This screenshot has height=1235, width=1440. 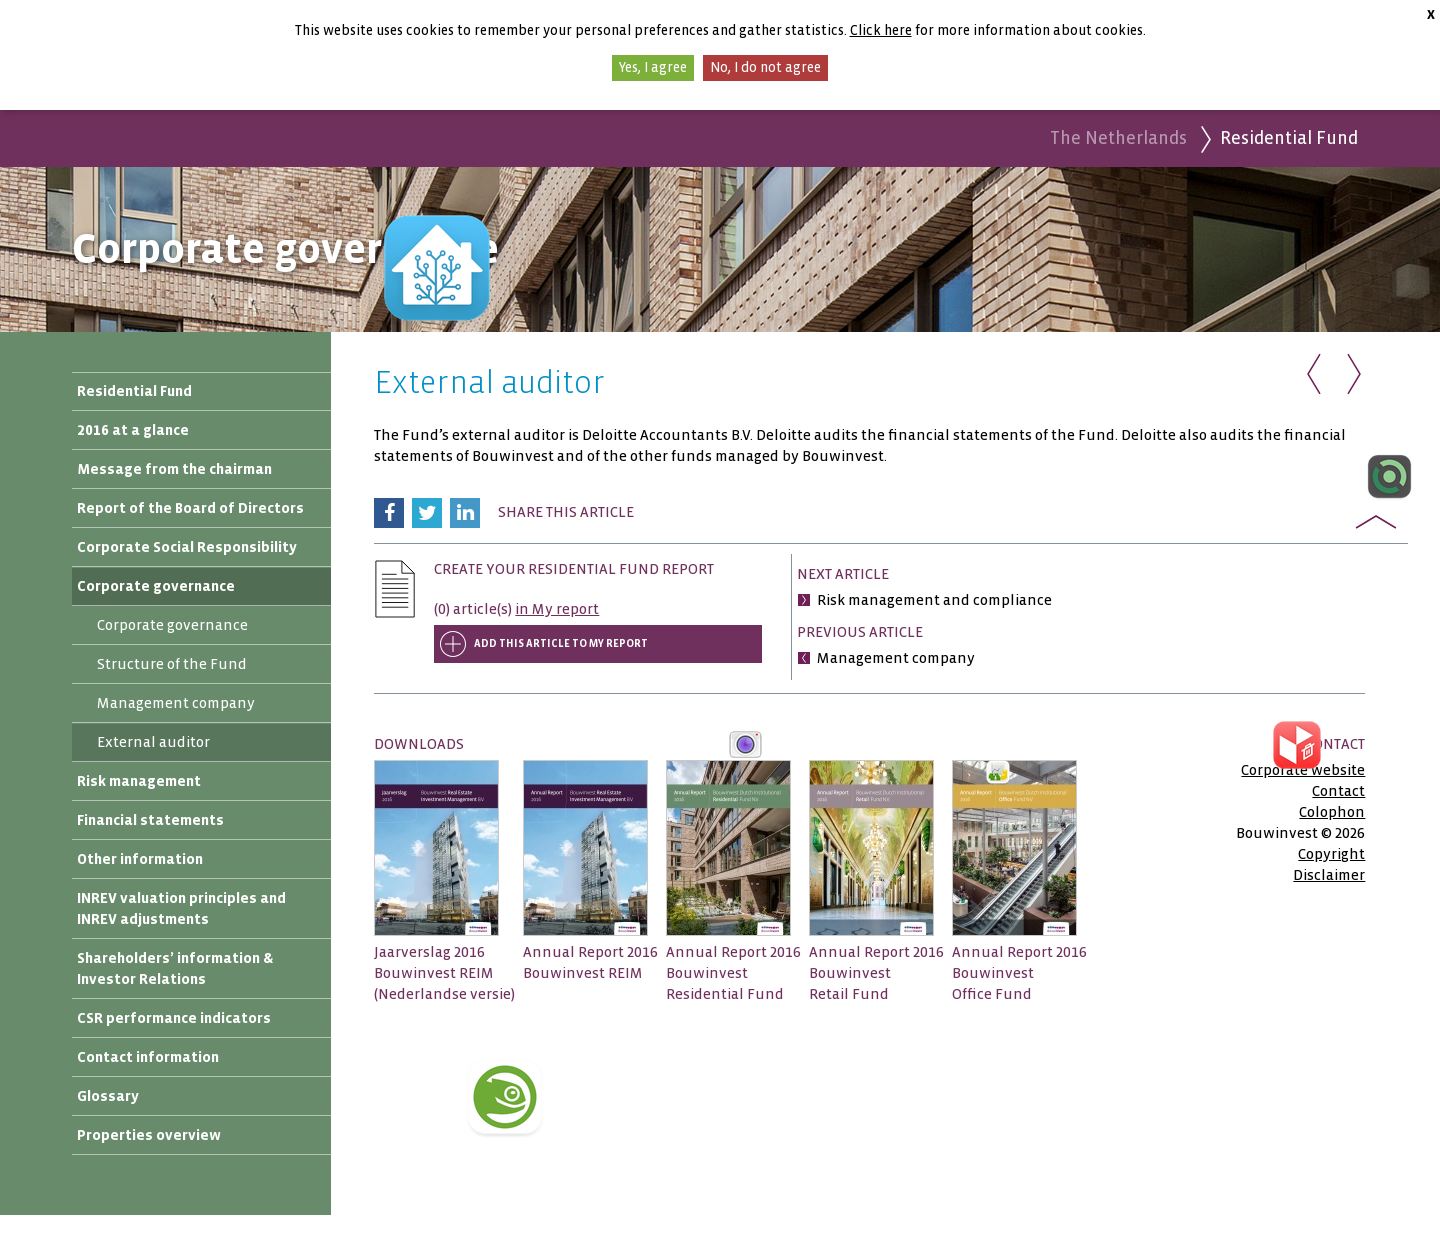 I want to click on open cheese webcam application, so click(x=745, y=744).